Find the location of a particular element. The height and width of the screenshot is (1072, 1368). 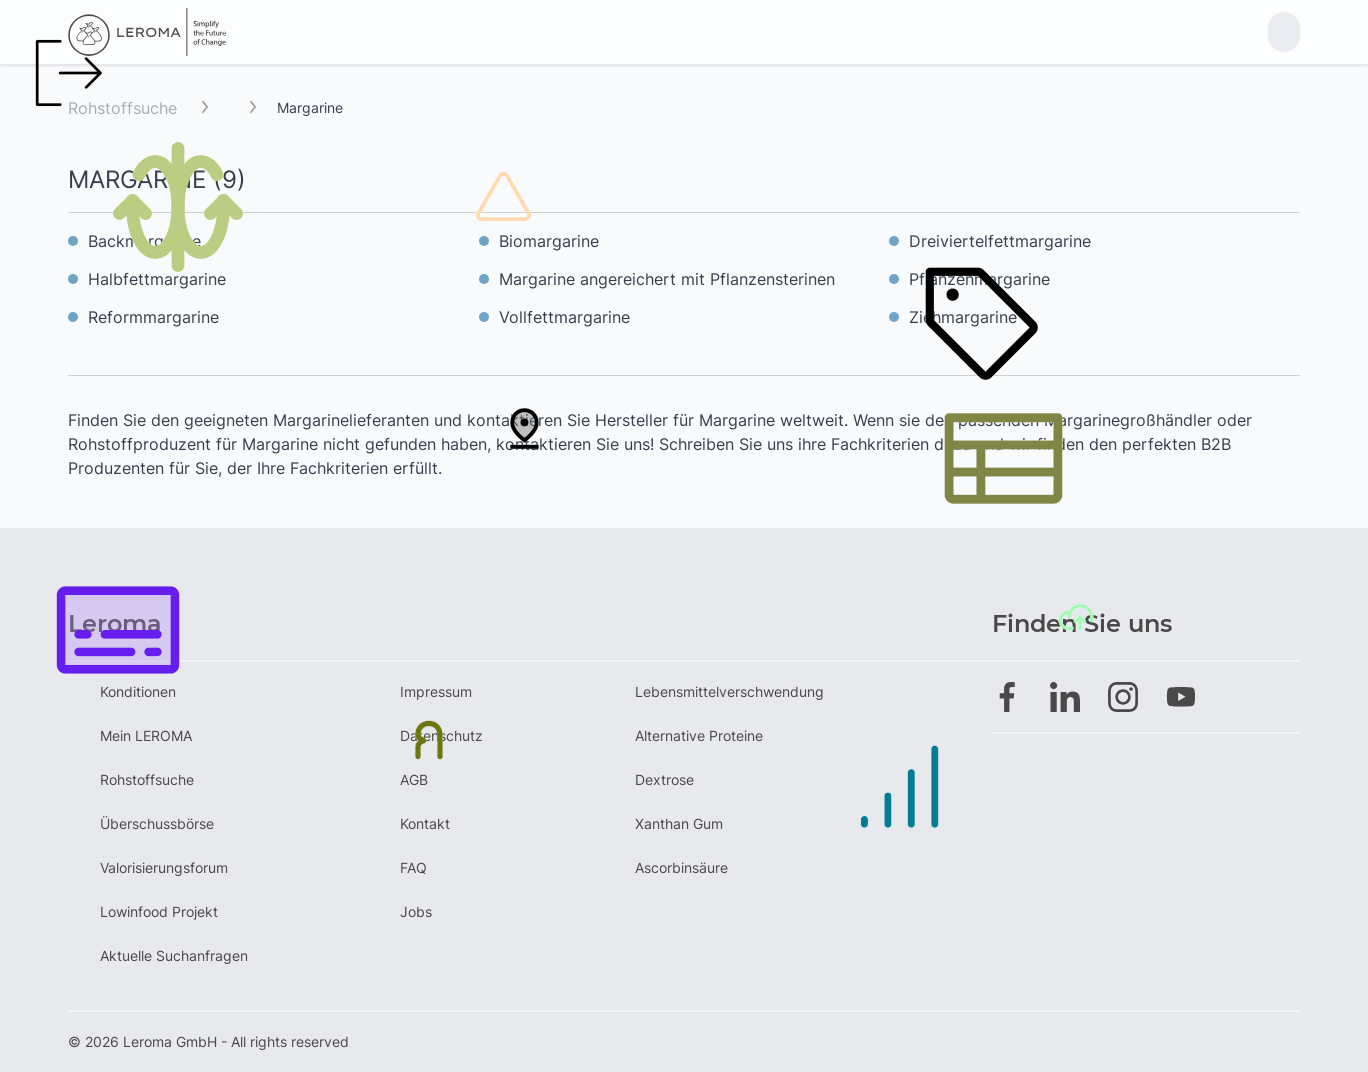

indicates a warning or caution state is located at coordinates (503, 197).